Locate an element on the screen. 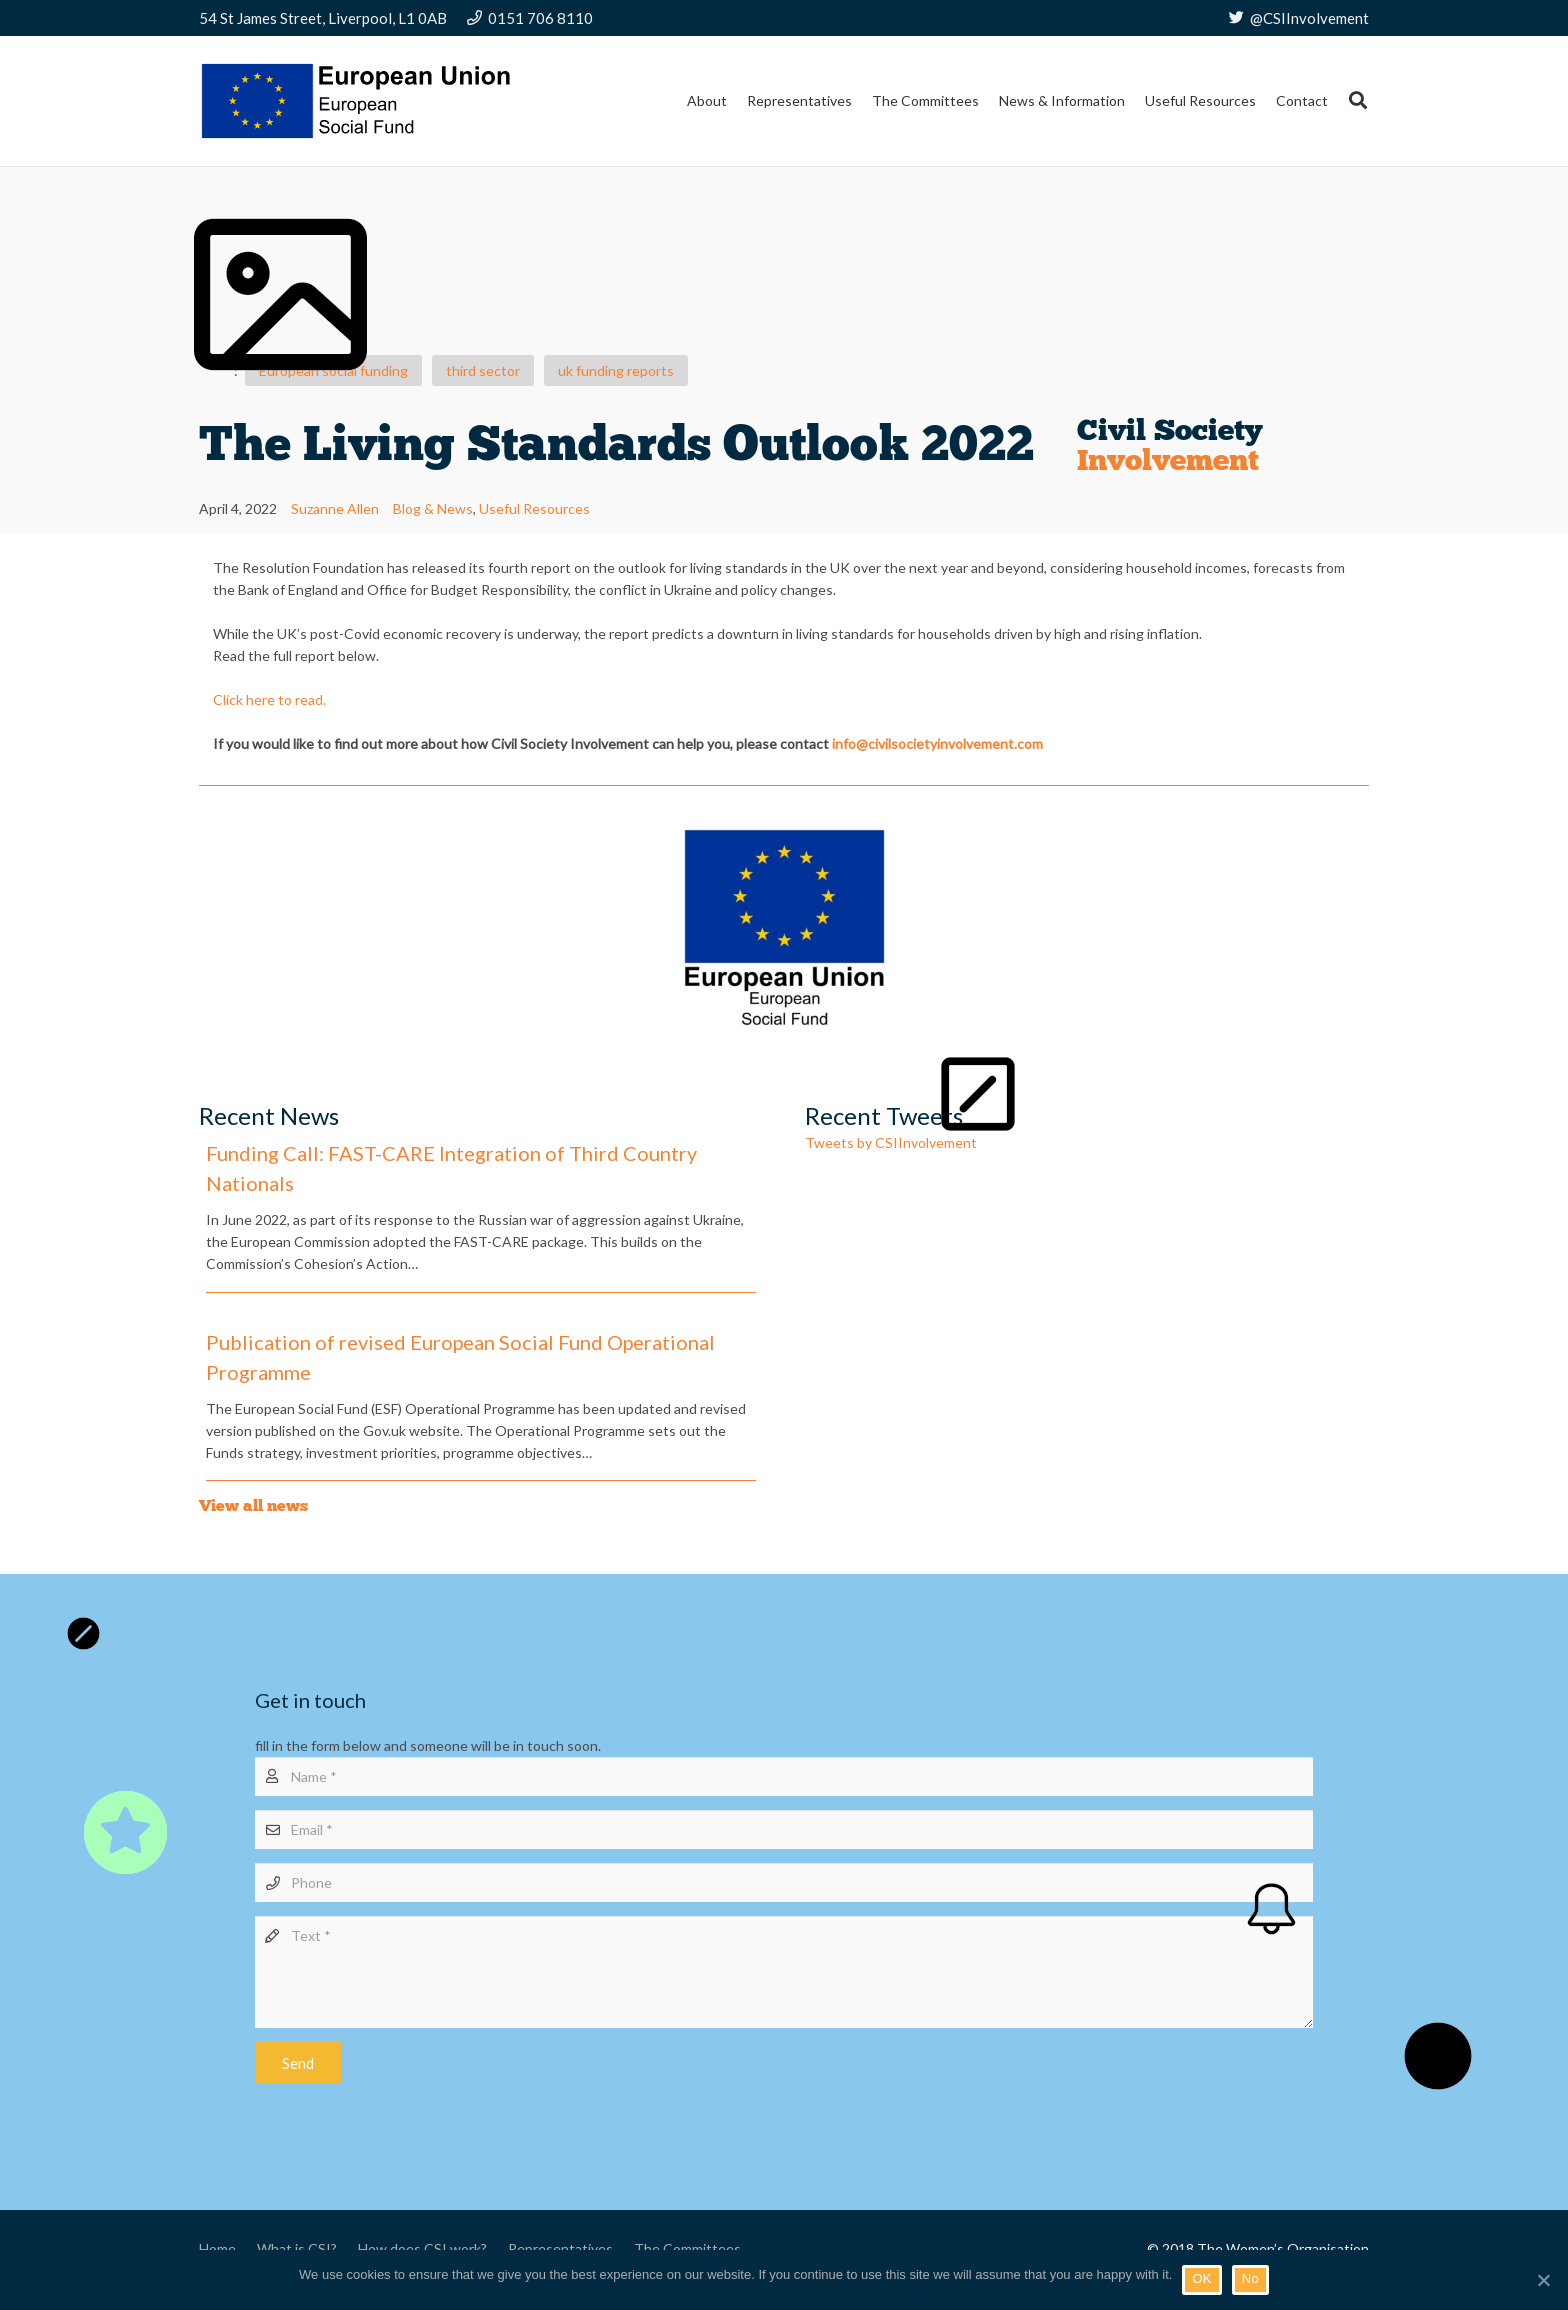  indicates a file ignored in diff comparison is located at coordinates (978, 1094).